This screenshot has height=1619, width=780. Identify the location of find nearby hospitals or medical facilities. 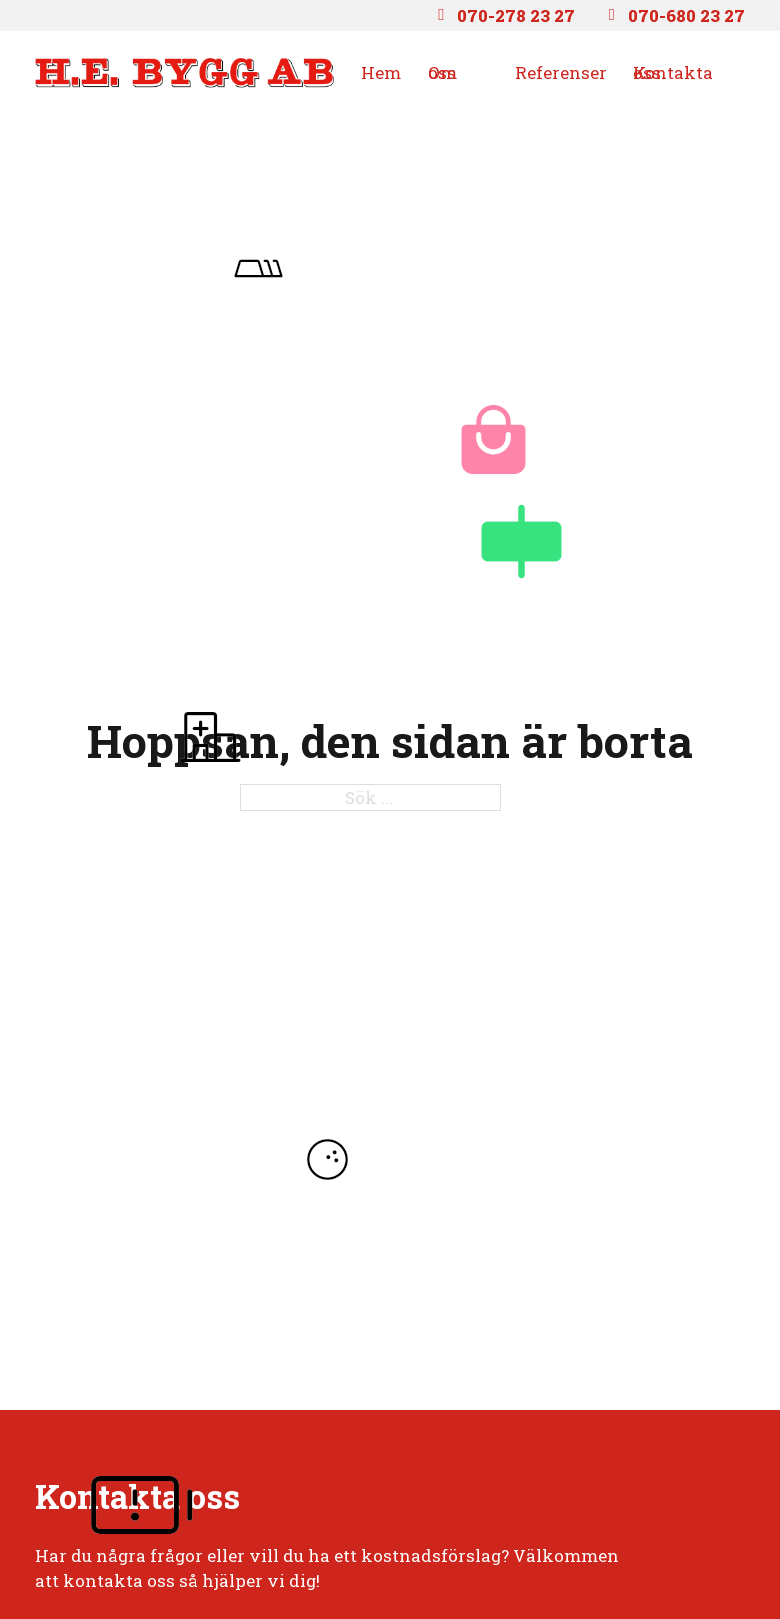
(207, 737).